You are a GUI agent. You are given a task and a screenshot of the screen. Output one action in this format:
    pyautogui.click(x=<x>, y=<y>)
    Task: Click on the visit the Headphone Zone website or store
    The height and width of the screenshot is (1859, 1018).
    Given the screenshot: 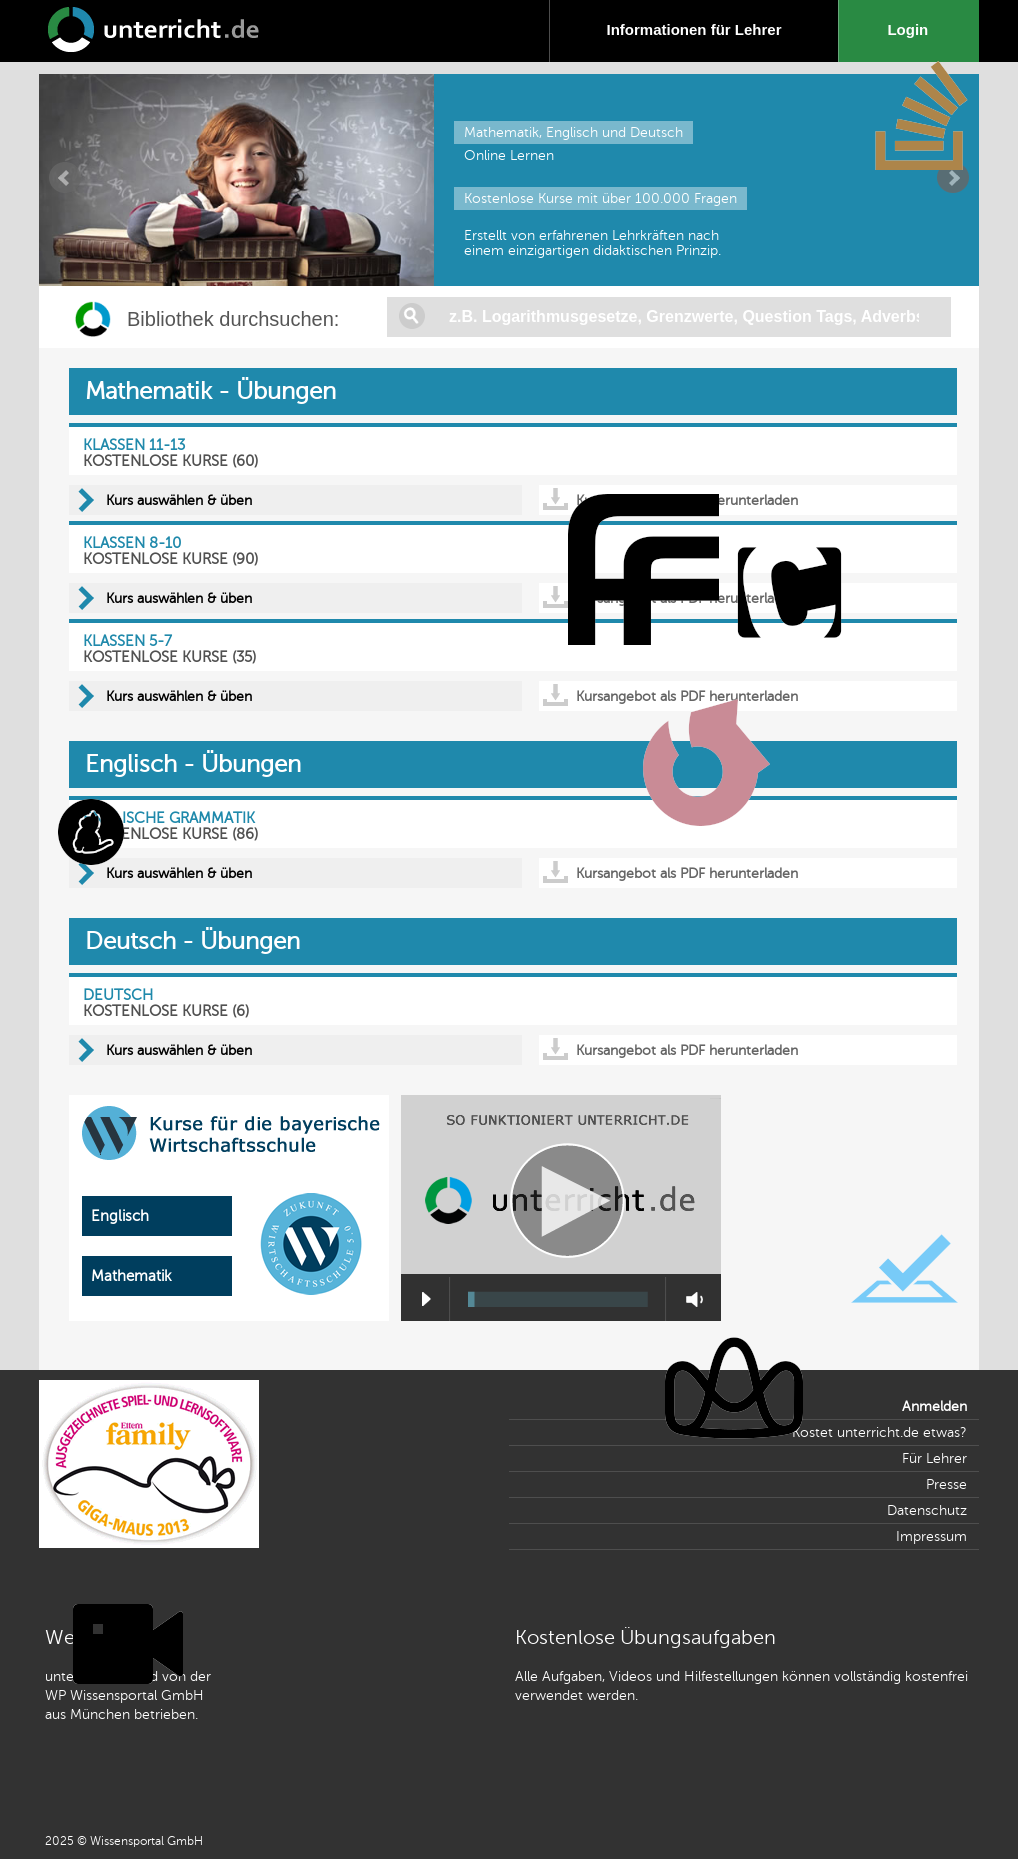 What is the action you would take?
    pyautogui.click(x=706, y=762)
    